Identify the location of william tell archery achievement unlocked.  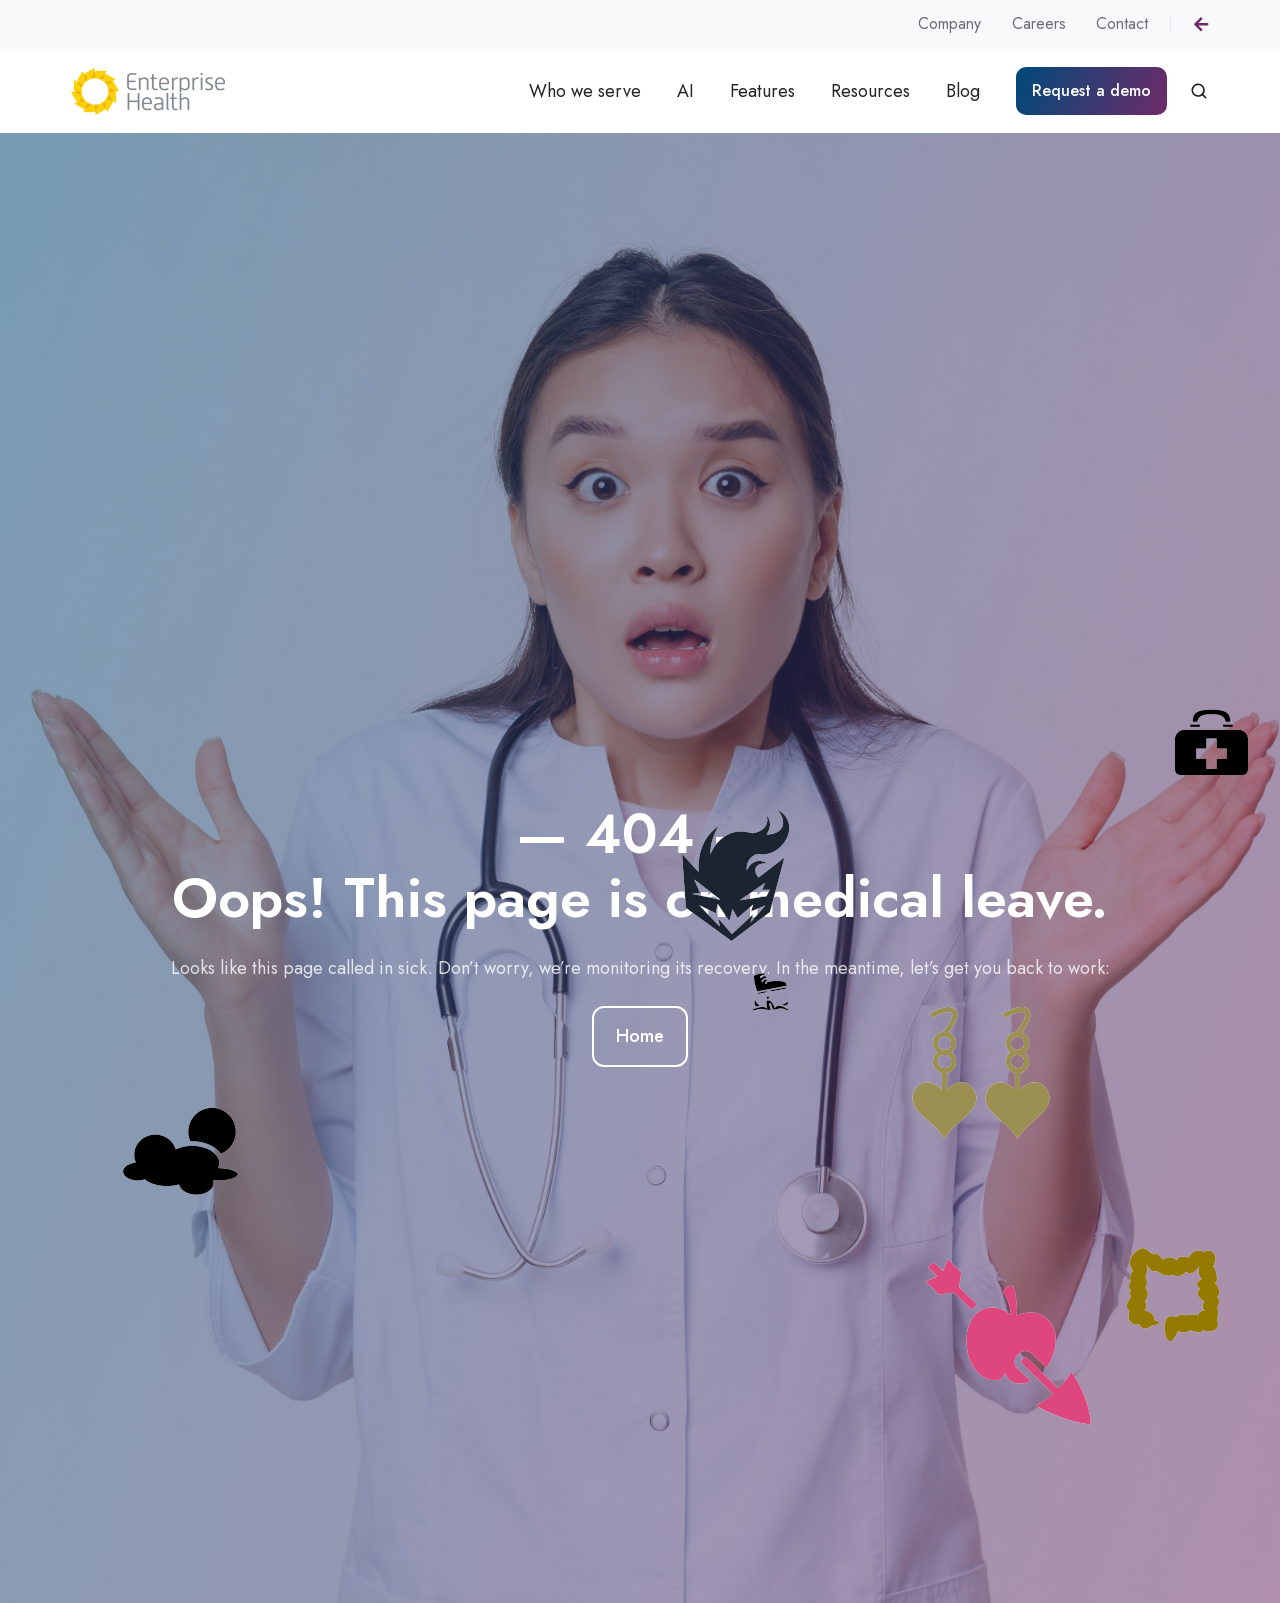
(1007, 1342).